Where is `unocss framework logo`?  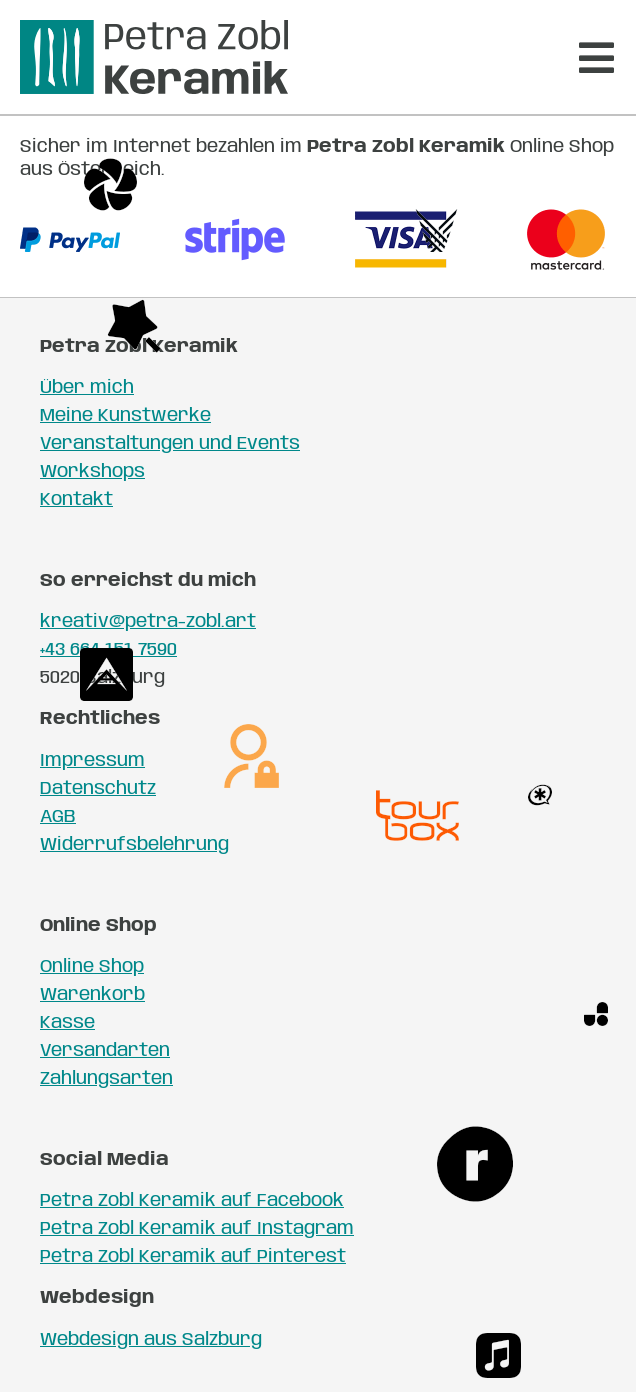 unocss framework logo is located at coordinates (596, 1014).